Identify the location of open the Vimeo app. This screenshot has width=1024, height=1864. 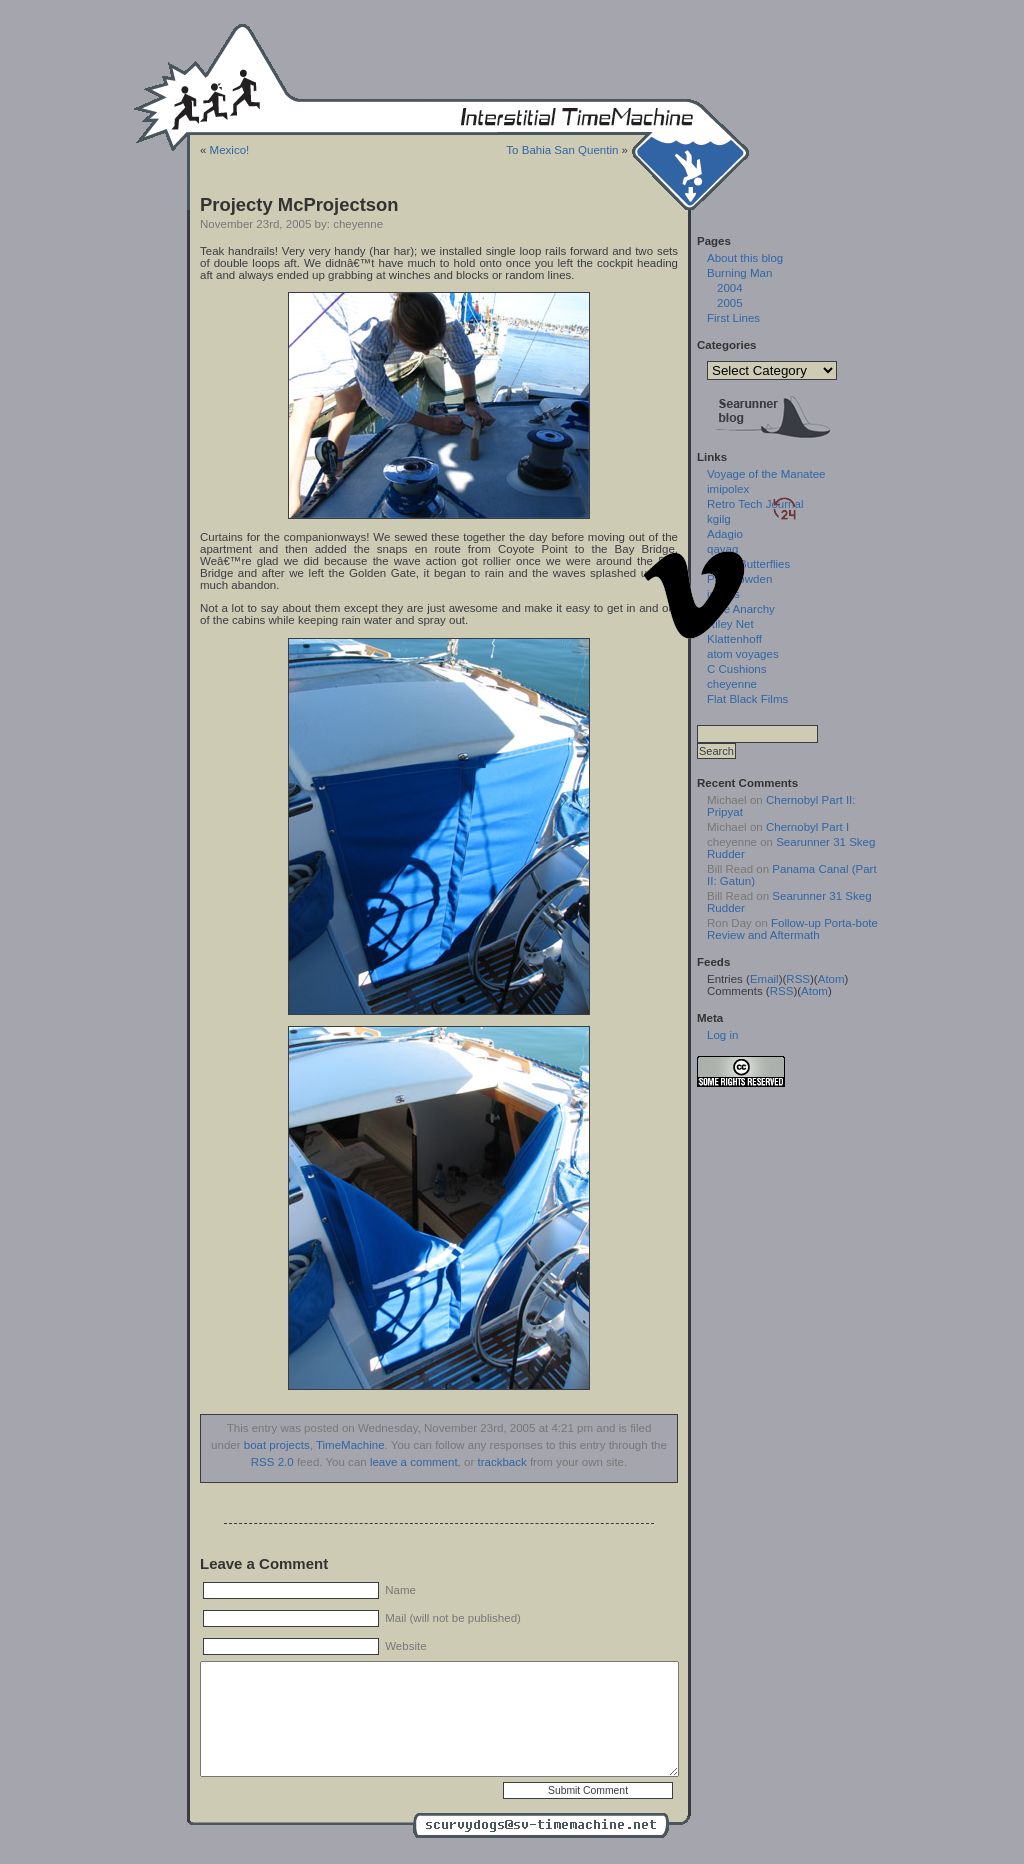
(696, 594).